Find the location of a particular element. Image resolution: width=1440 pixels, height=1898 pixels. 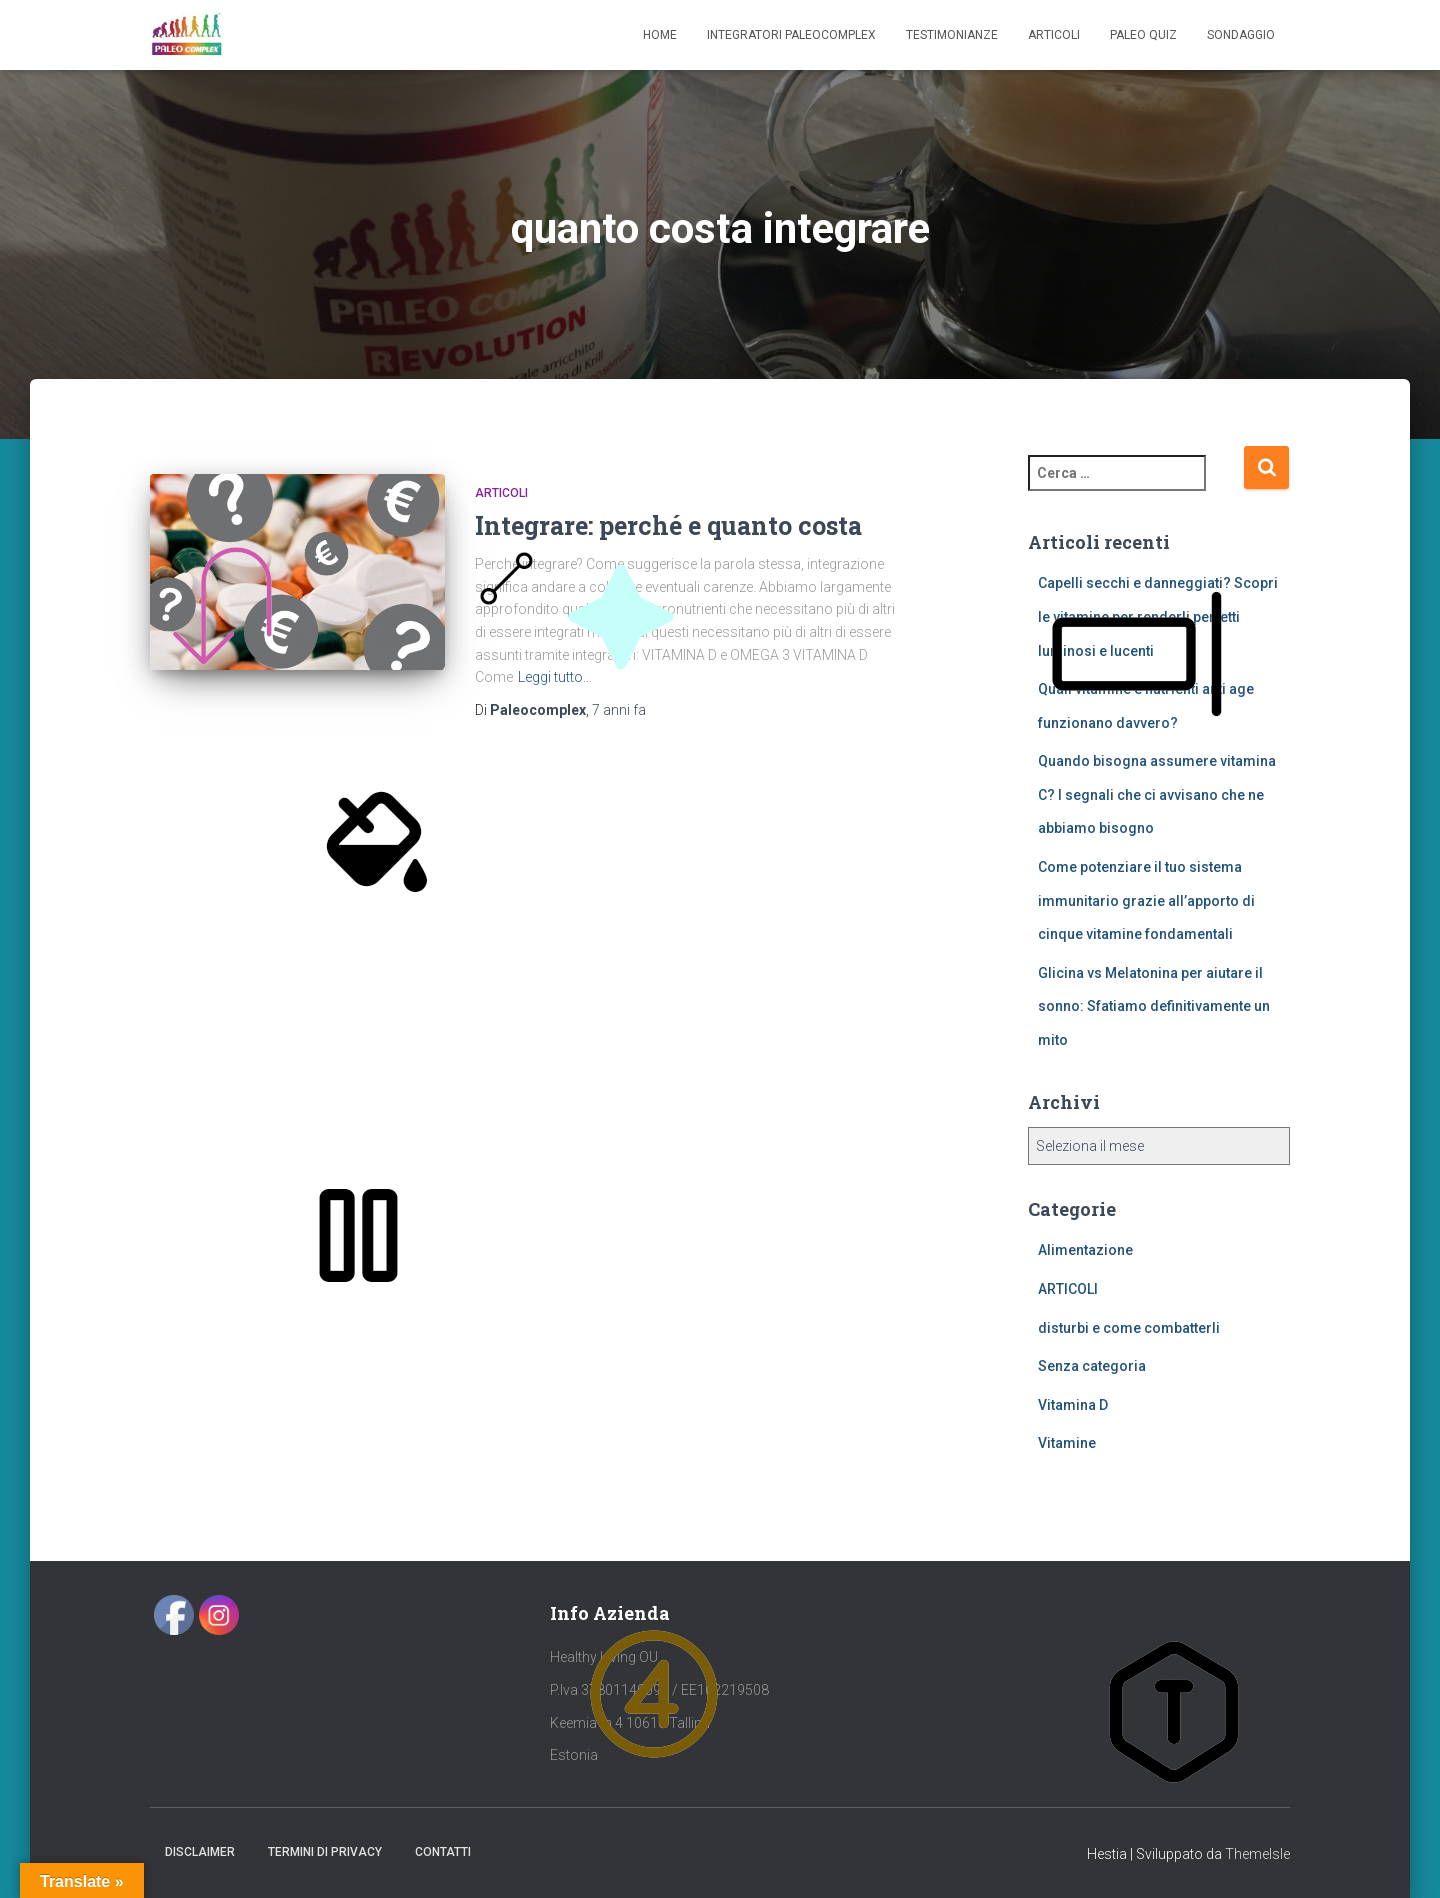

switch to column view layout is located at coordinates (358, 1235).